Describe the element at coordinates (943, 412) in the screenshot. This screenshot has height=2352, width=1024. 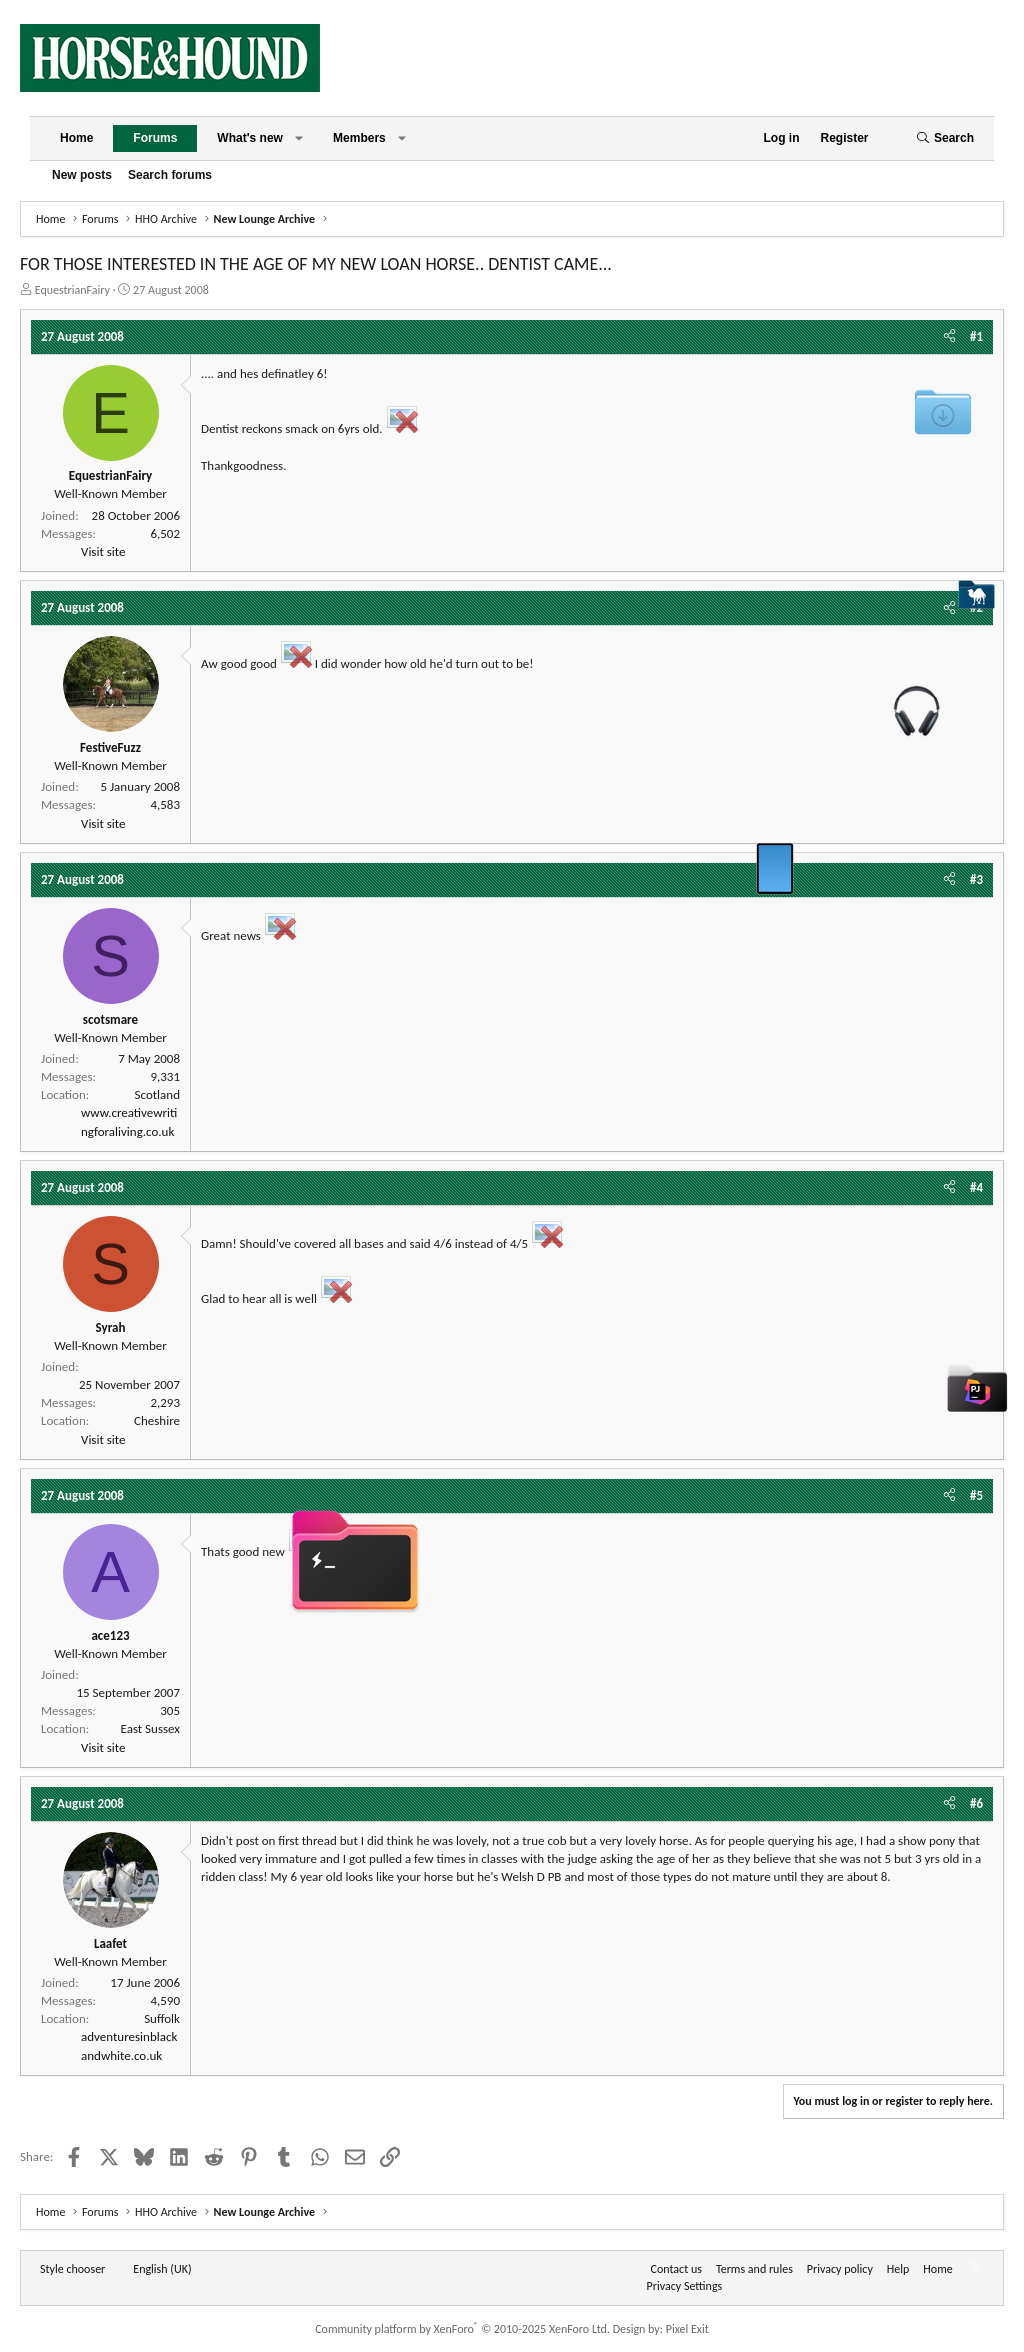
I see `open downloads folder` at that location.